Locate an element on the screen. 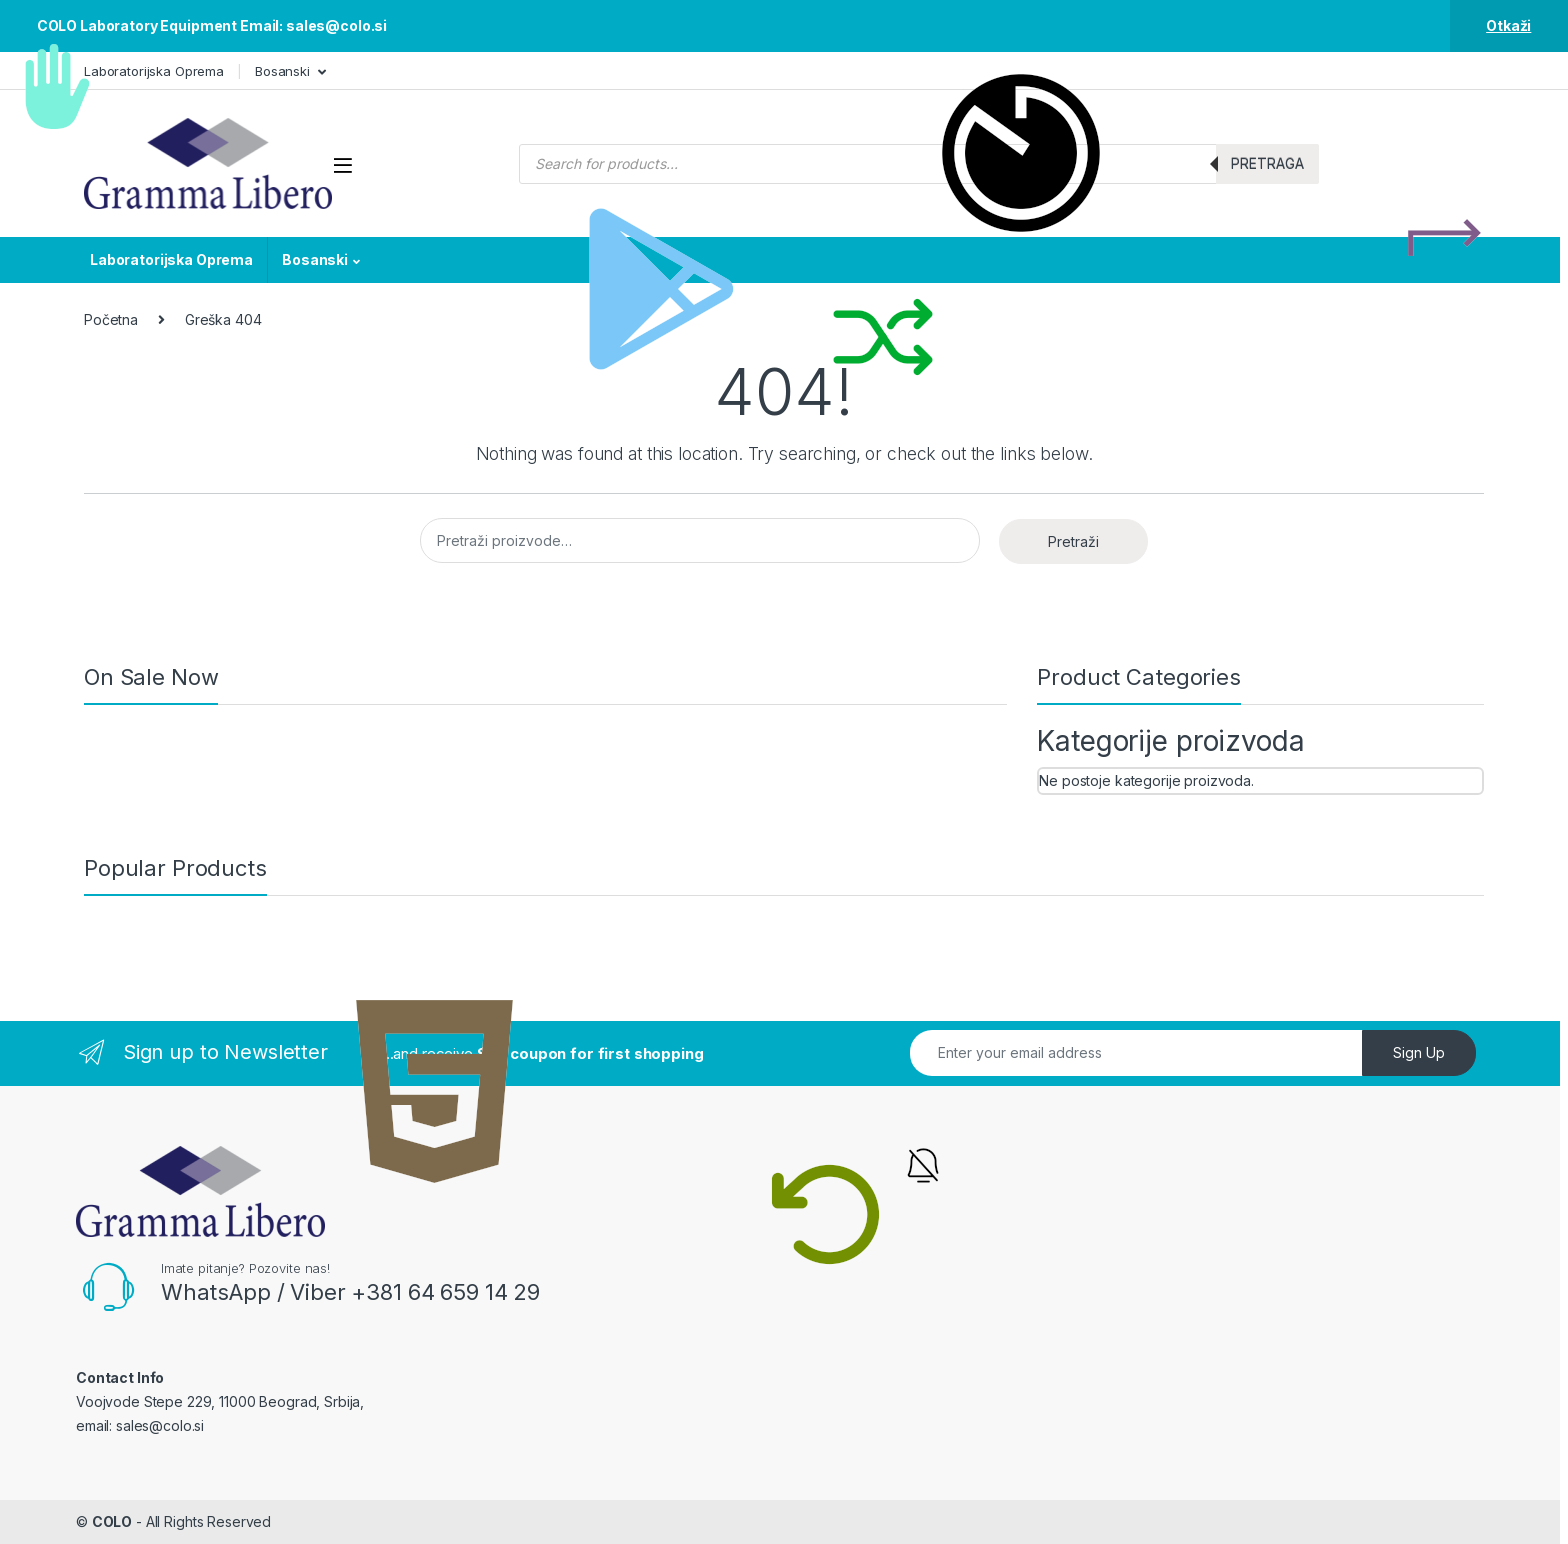 The width and height of the screenshot is (1568, 1544). mute notifications is located at coordinates (923, 1165).